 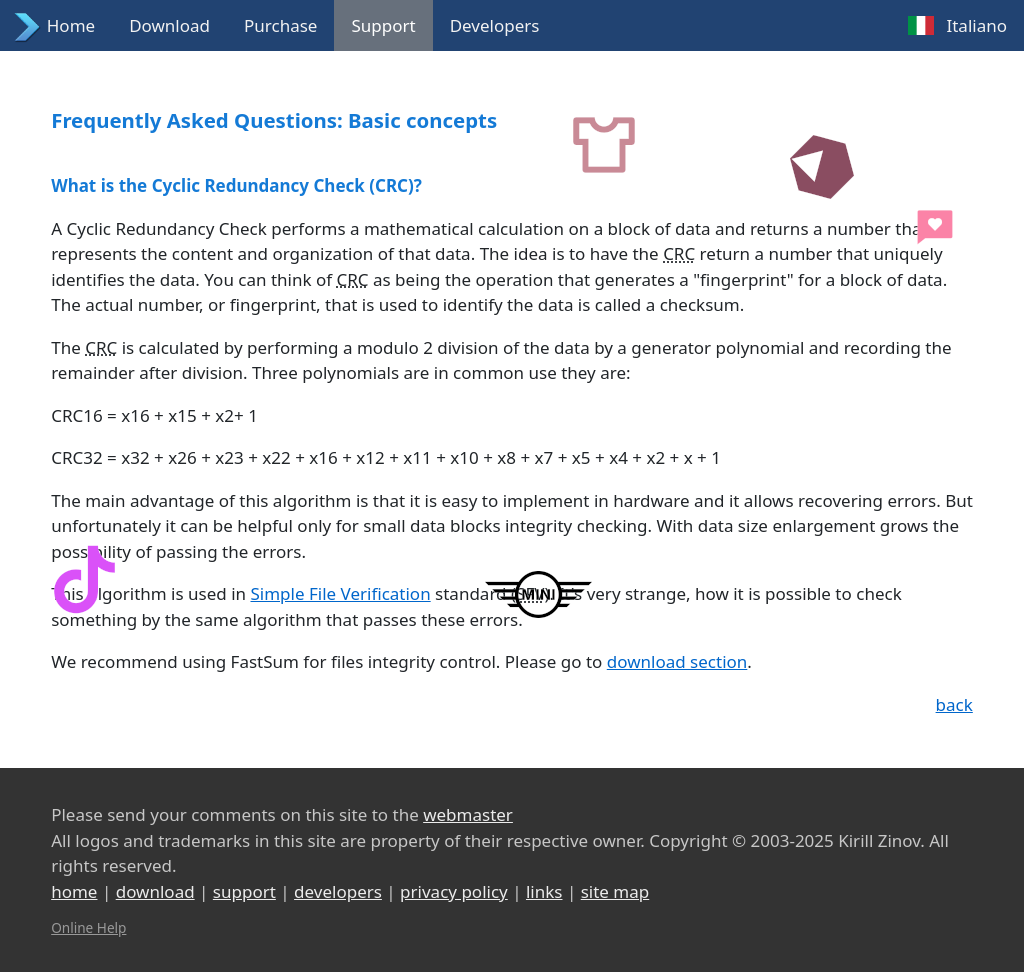 What do you see at coordinates (935, 226) in the screenshot?
I see `view liked or favorited messages` at bounding box center [935, 226].